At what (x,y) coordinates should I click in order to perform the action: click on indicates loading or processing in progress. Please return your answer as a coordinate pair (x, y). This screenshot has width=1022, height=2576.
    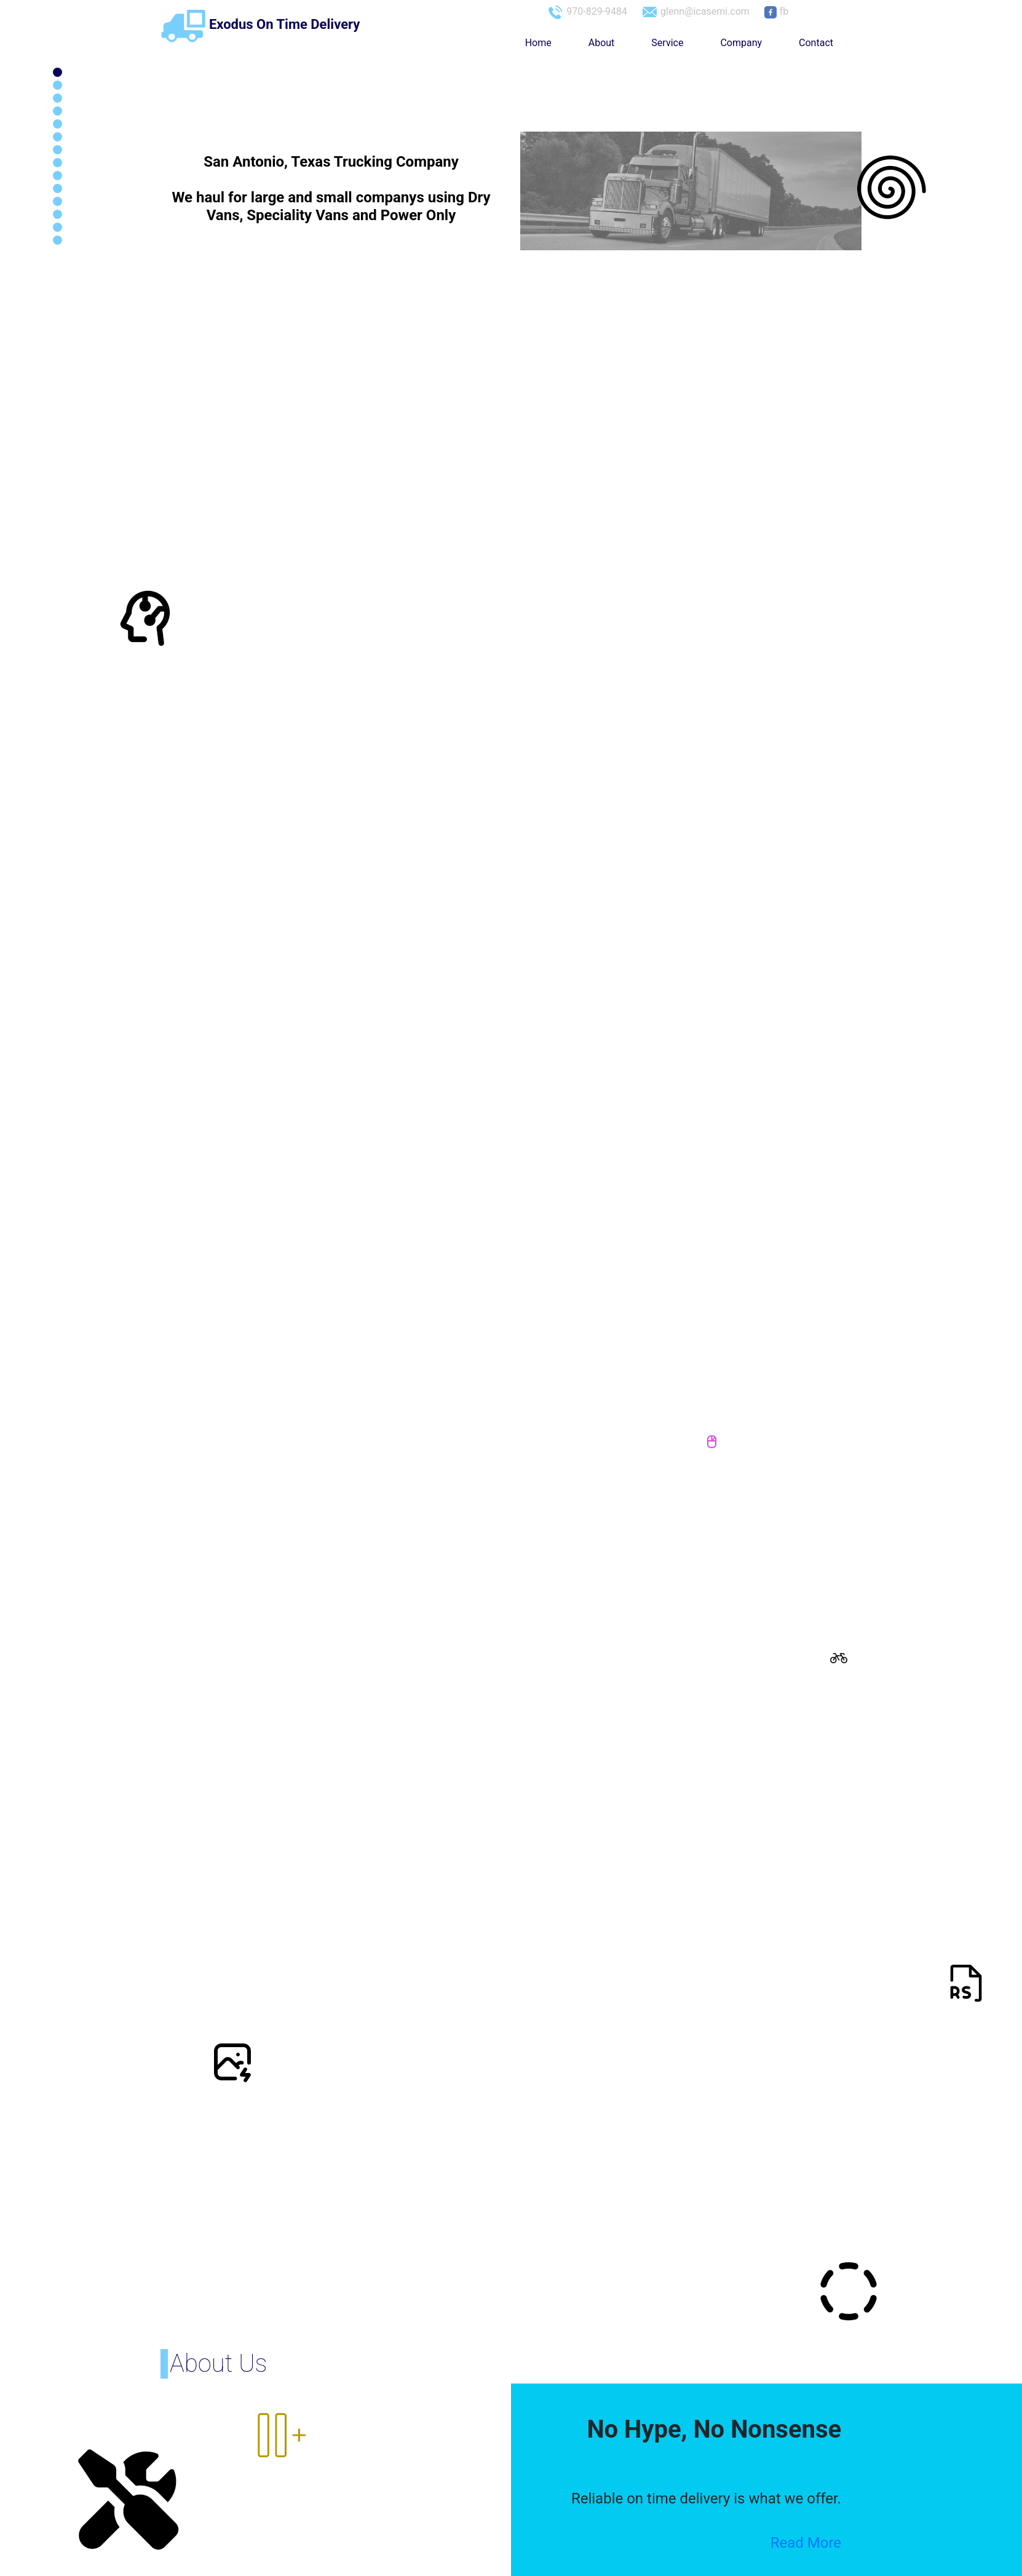
    Looking at the image, I should click on (887, 186).